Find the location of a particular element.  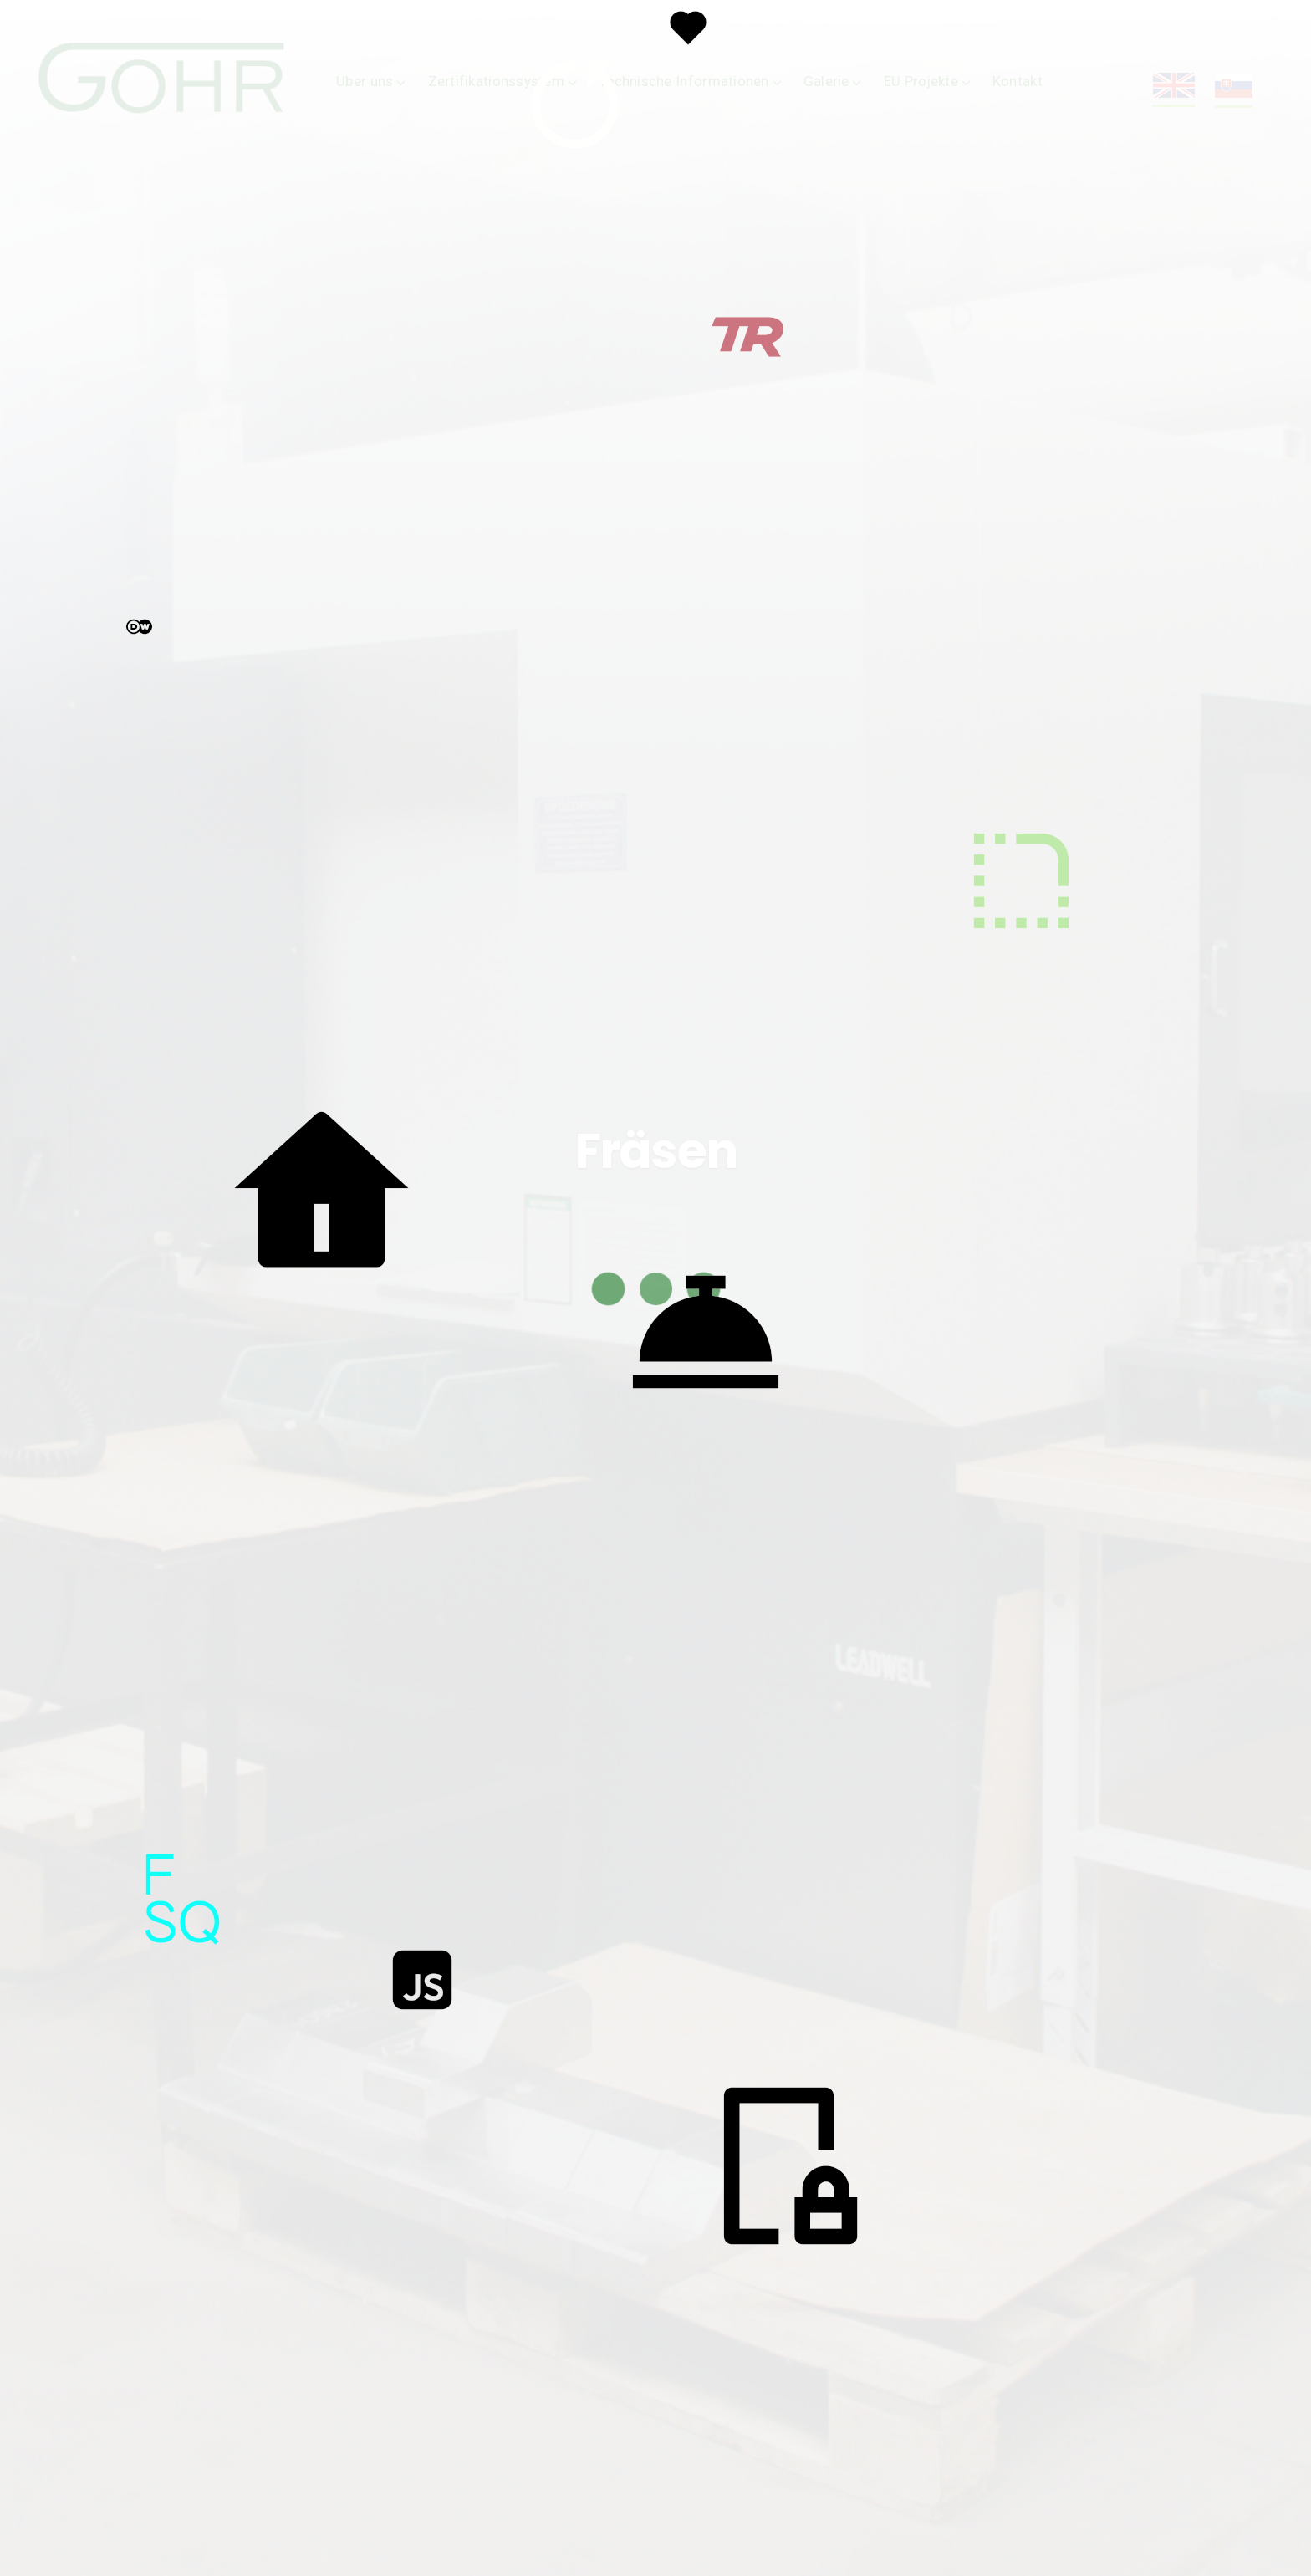

open the TrainerRoad cycling training app is located at coordinates (747, 337).